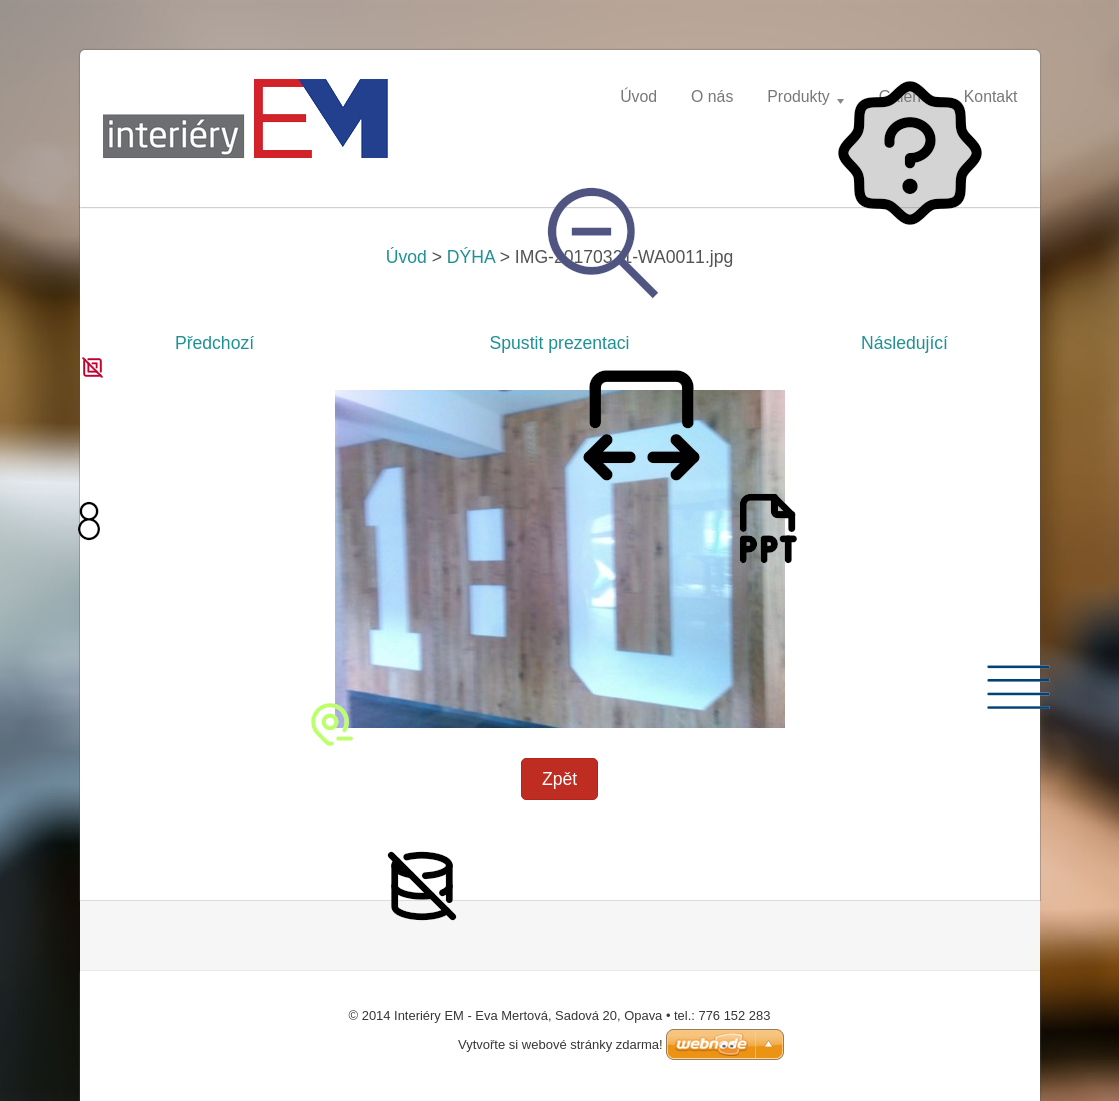 This screenshot has height=1101, width=1119. What do you see at coordinates (92, 367) in the screenshot?
I see `disable box model view` at bounding box center [92, 367].